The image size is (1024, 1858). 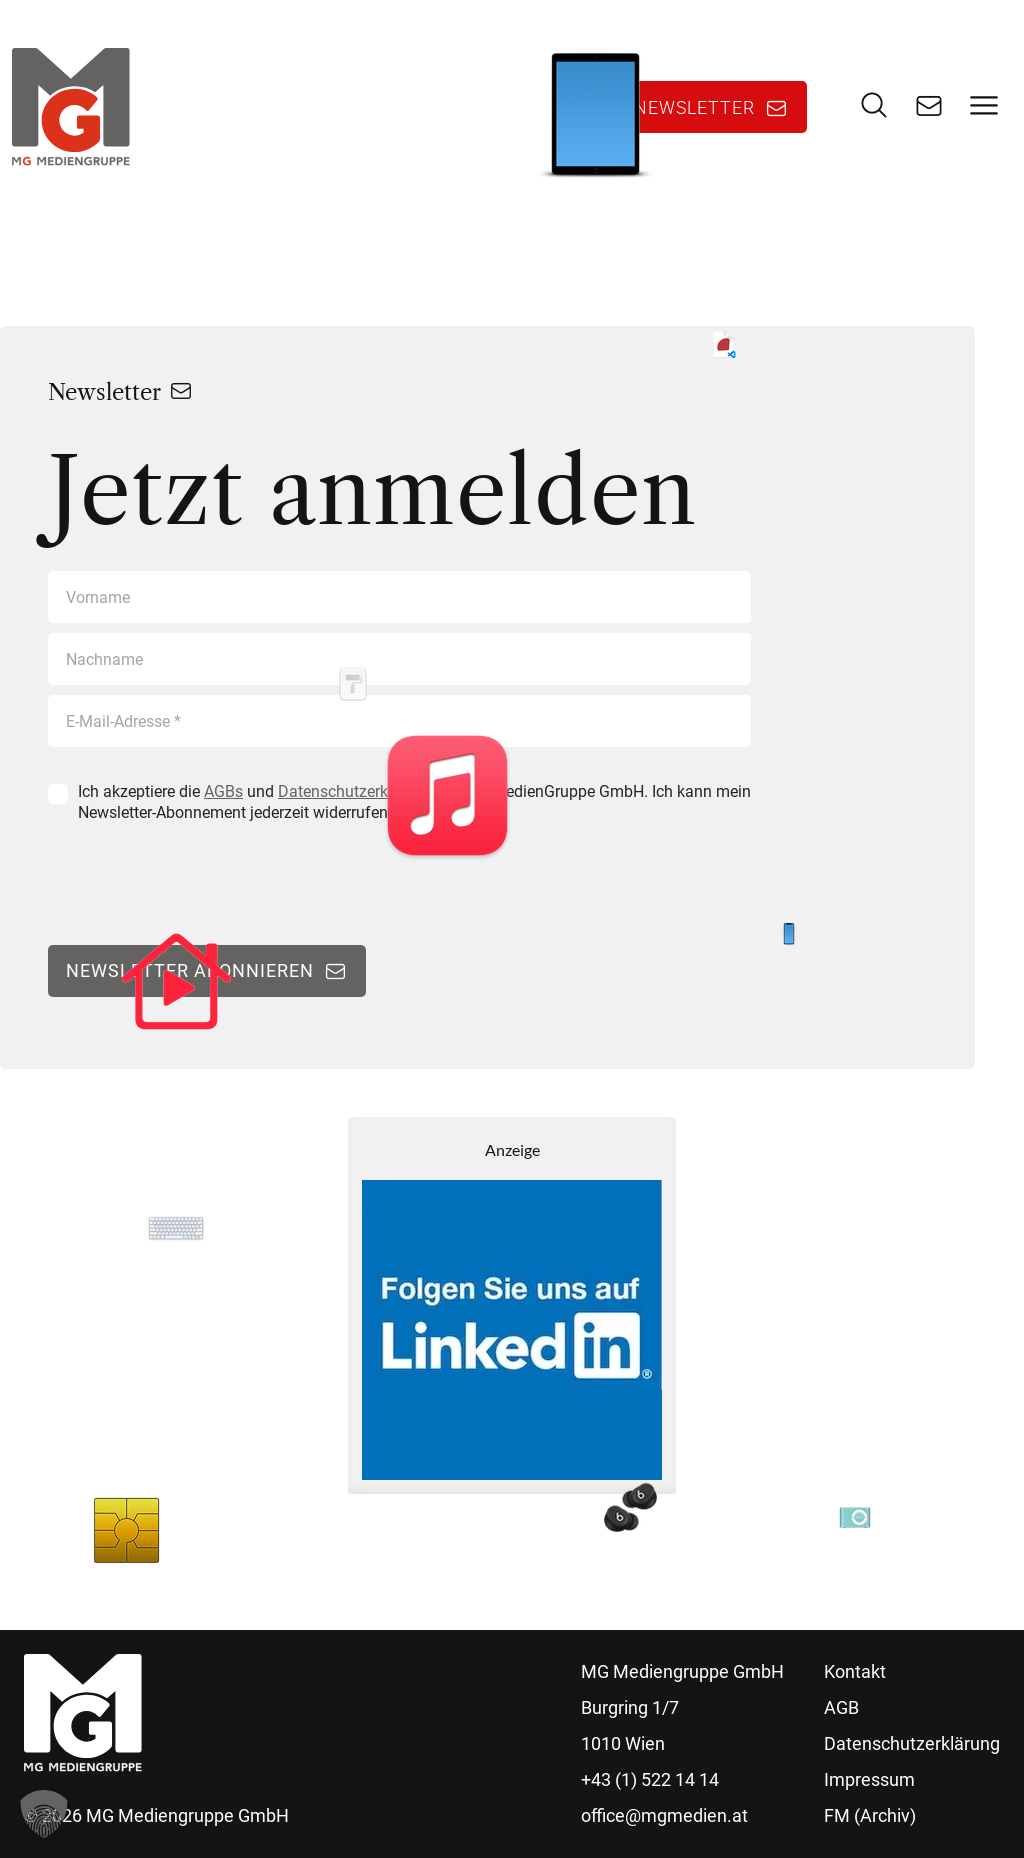 I want to click on open apple music app, so click(x=447, y=795).